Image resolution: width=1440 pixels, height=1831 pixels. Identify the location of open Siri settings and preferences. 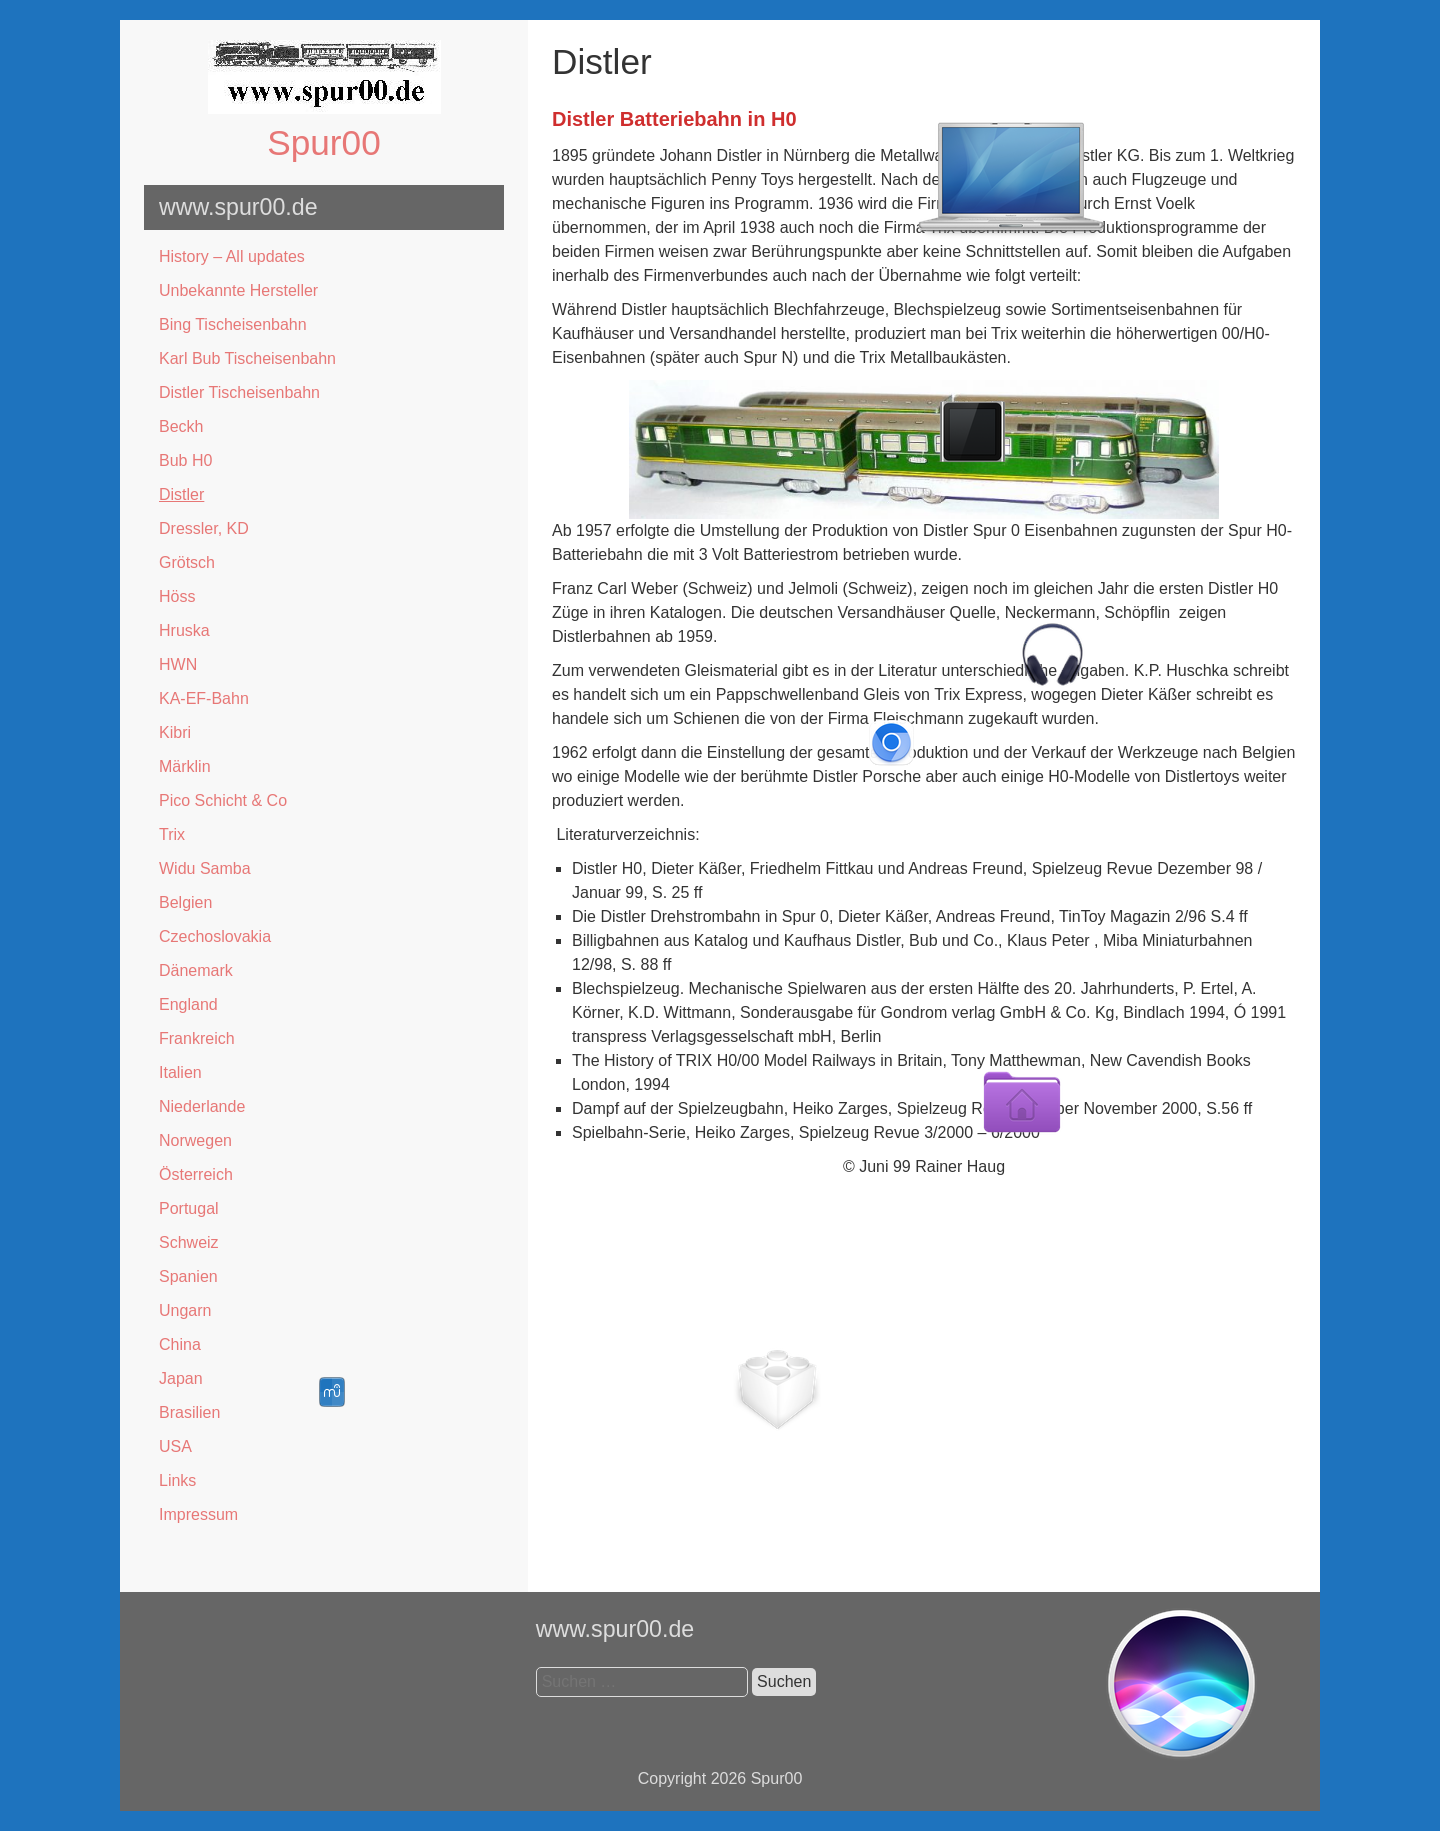
(1181, 1683).